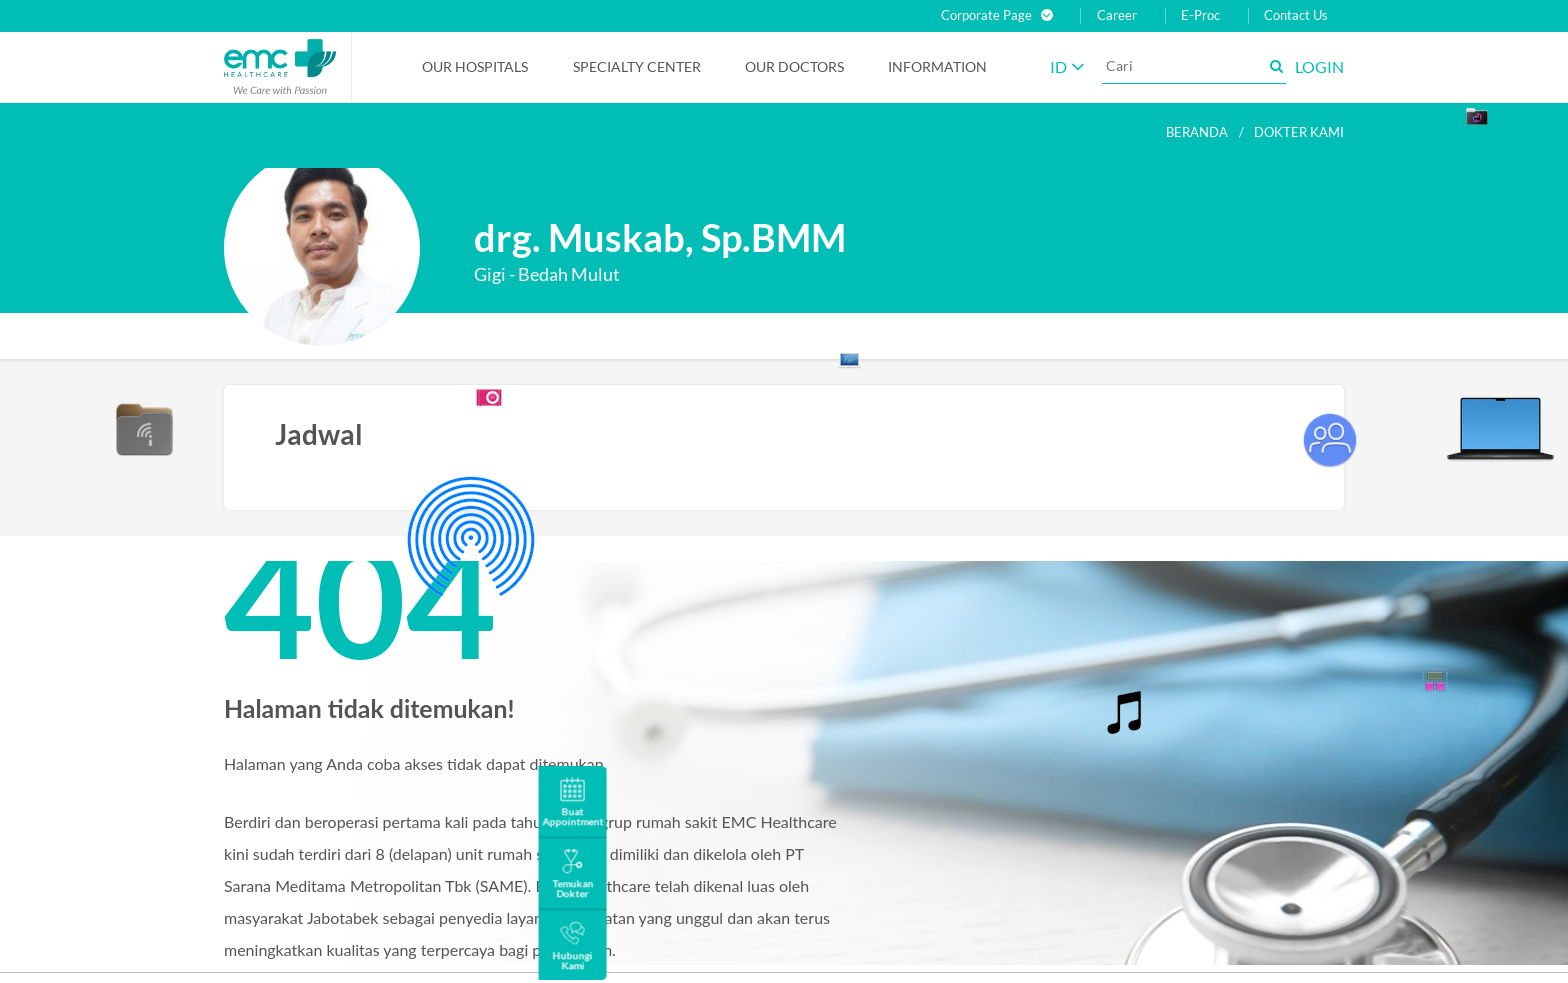 This screenshot has width=1568, height=983. What do you see at coordinates (489, 393) in the screenshot?
I see `pink iPod shuffle device icon` at bounding box center [489, 393].